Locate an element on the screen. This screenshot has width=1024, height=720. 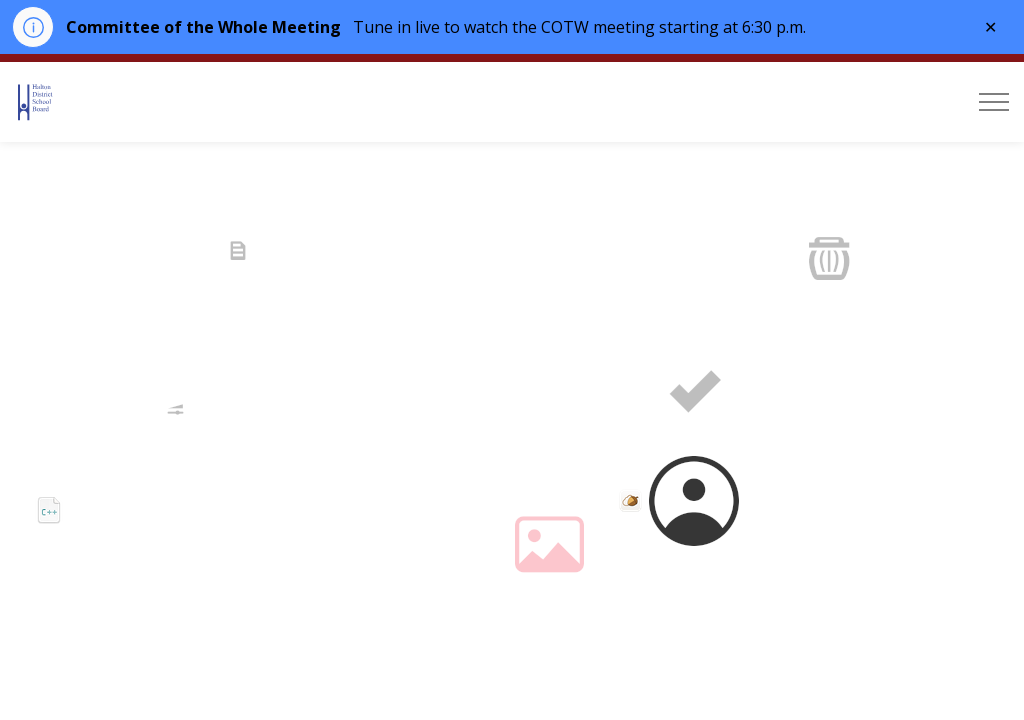
adjust audio or speaker volume is located at coordinates (175, 409).